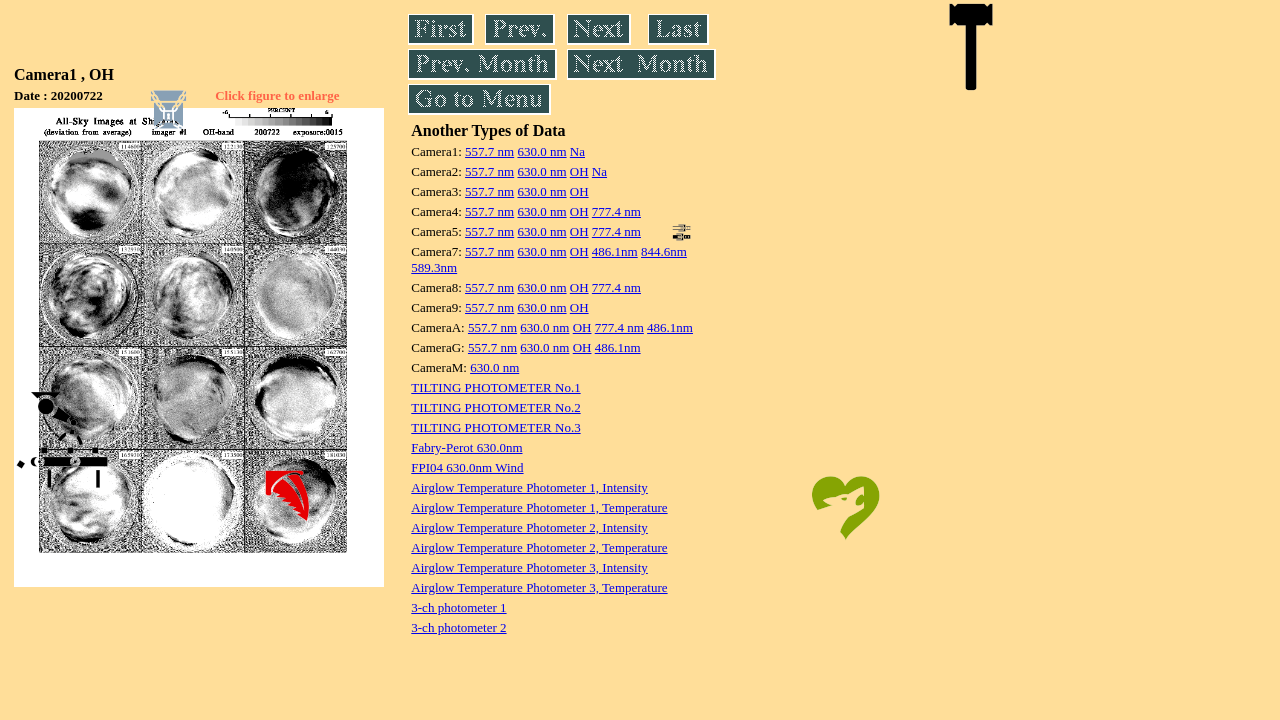 The height and width of the screenshot is (720, 1280). Describe the element at coordinates (290, 496) in the screenshot. I see `equip saw claw weapon or tool` at that location.